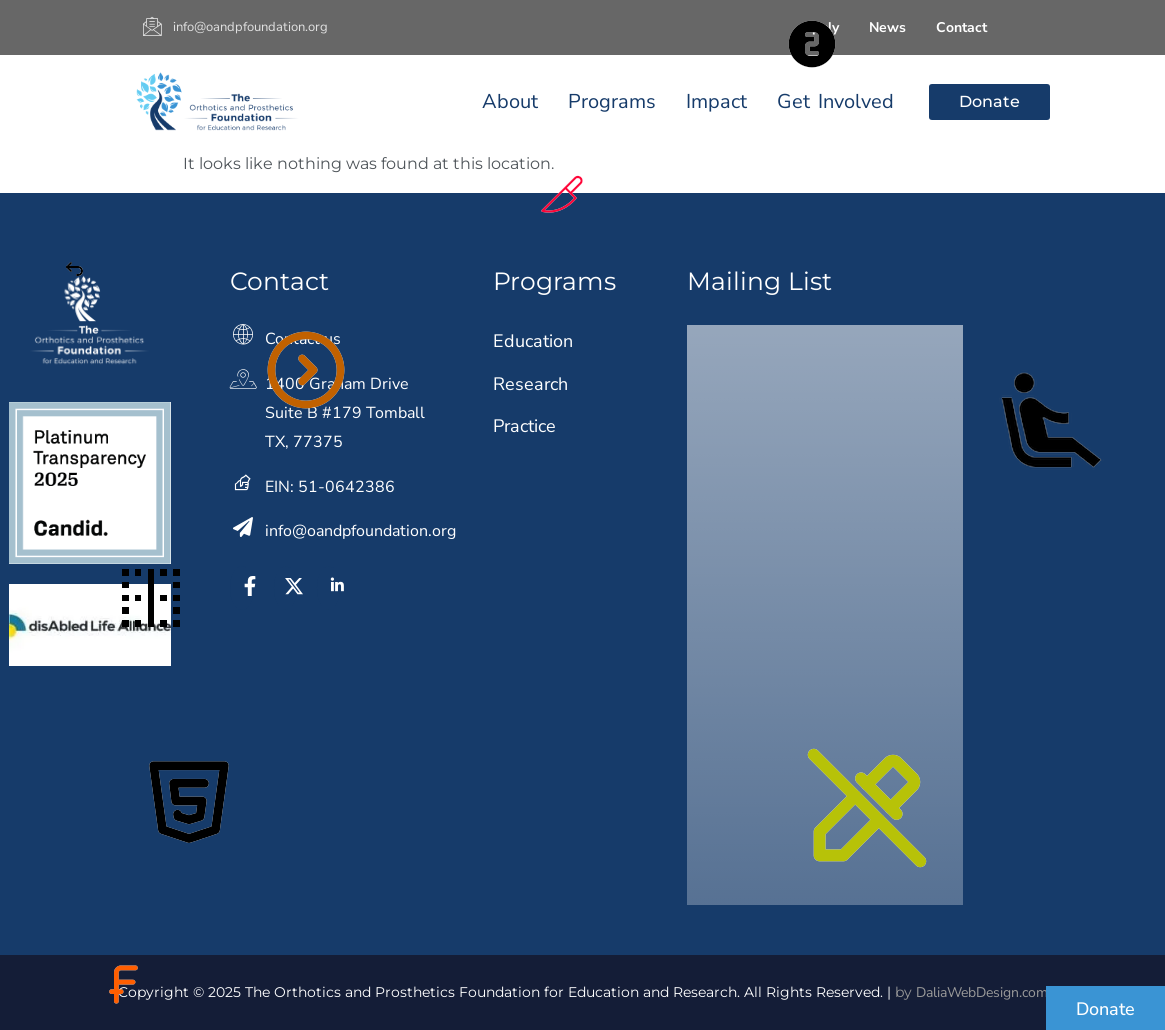 The height and width of the screenshot is (1030, 1165). I want to click on indicates step 2 in a multi-step process, so click(812, 44).